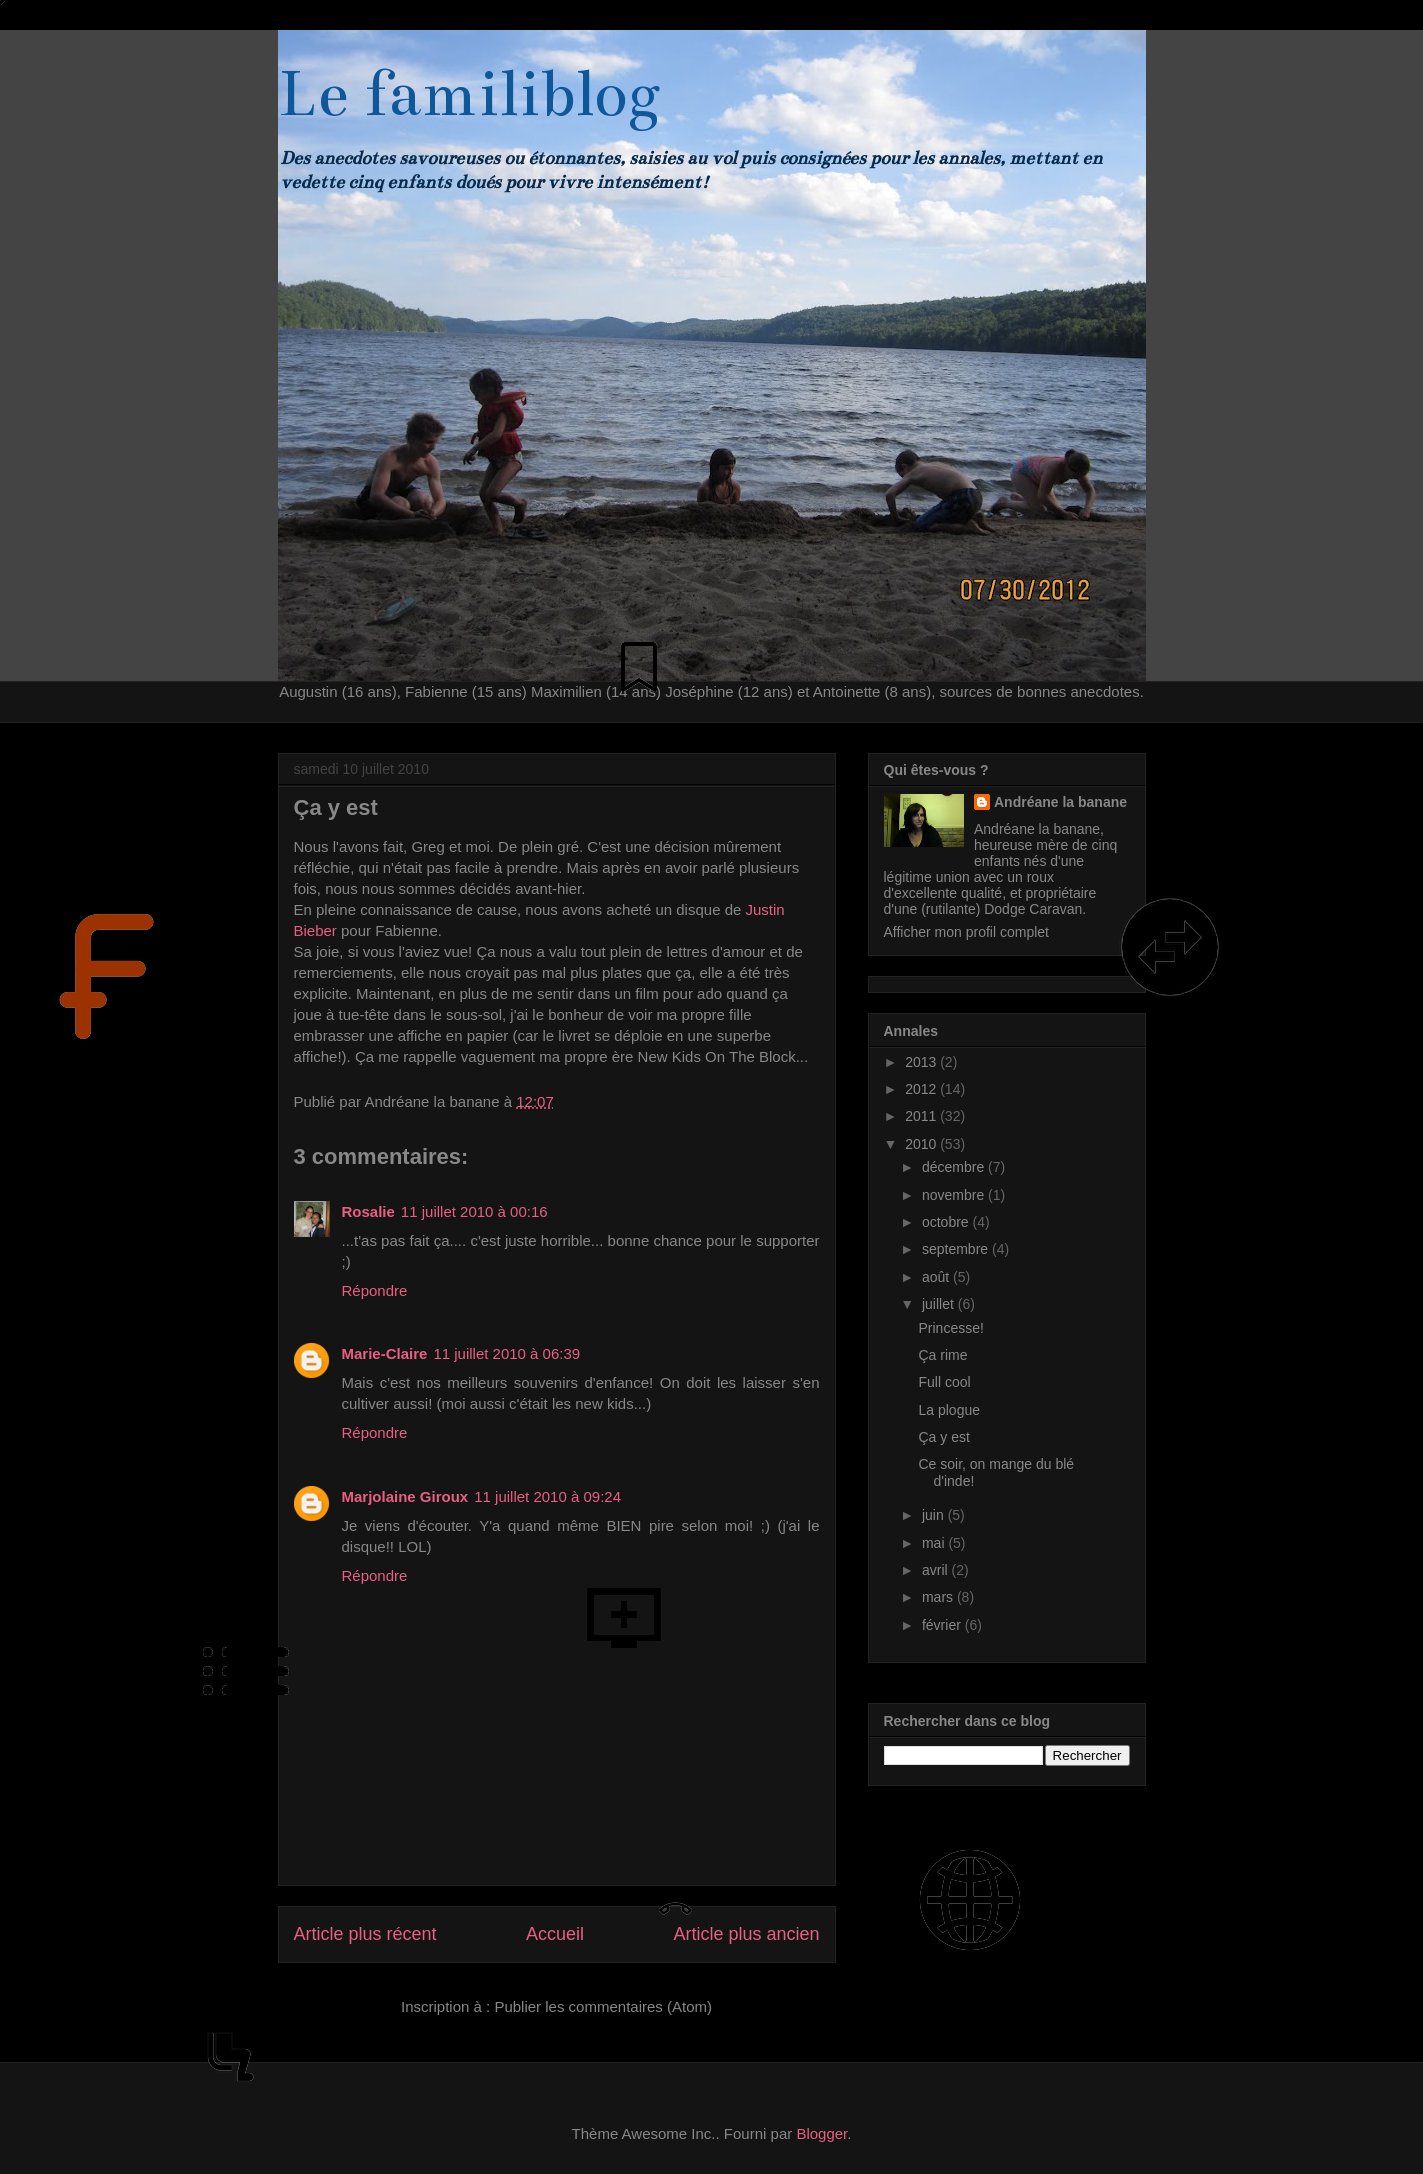  Describe the element at coordinates (246, 1671) in the screenshot. I see `view items in list format` at that location.